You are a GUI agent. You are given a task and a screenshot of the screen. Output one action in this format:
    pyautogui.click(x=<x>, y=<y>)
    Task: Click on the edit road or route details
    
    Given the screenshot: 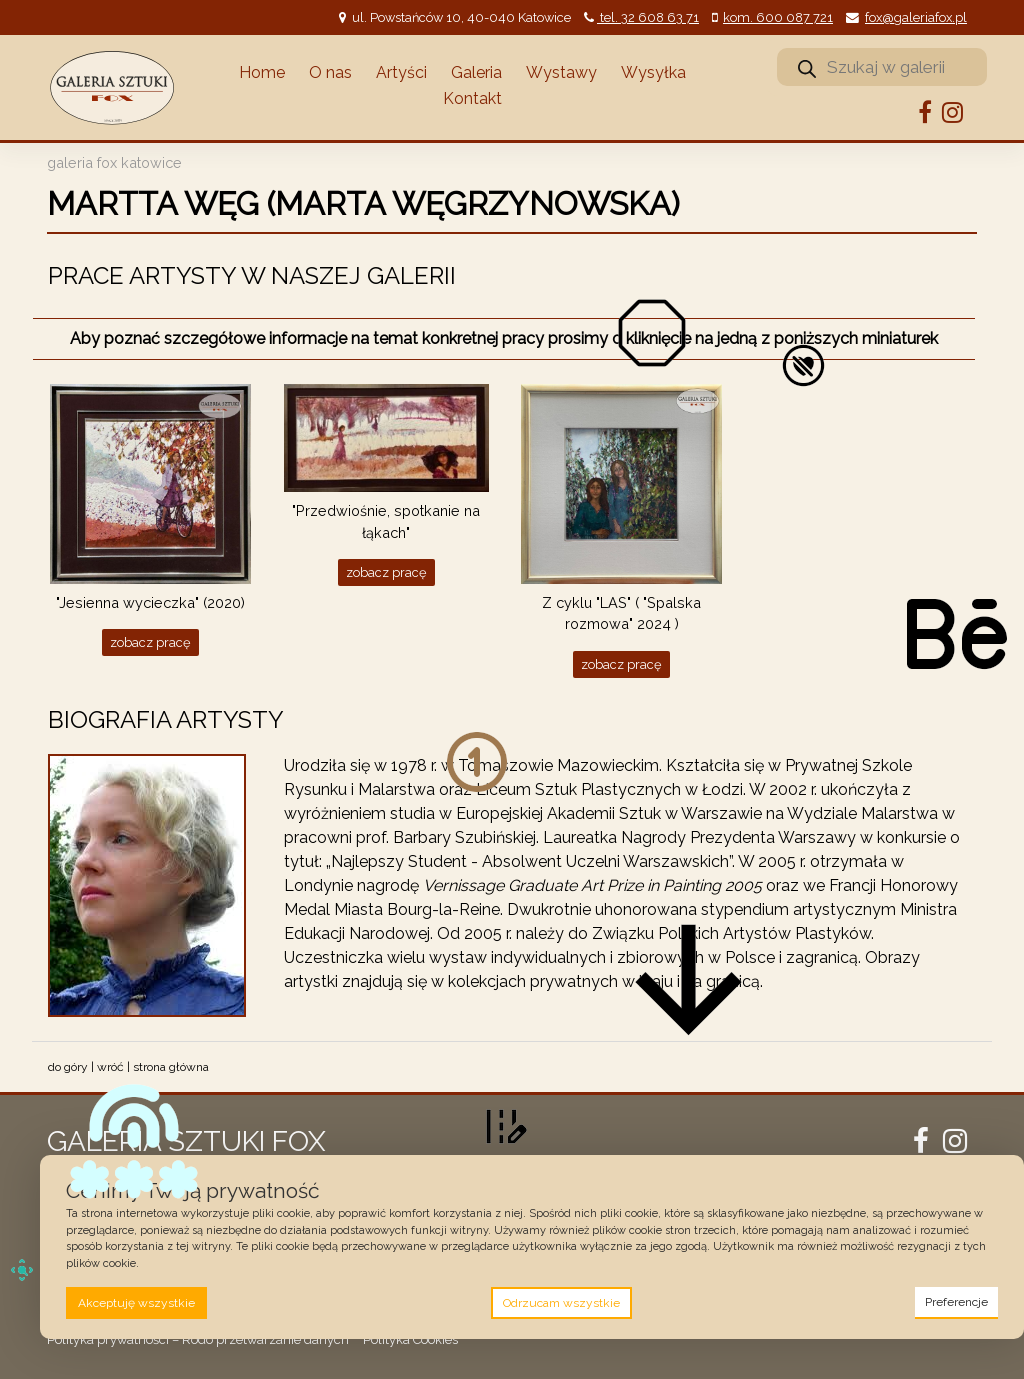 What is the action you would take?
    pyautogui.click(x=503, y=1126)
    